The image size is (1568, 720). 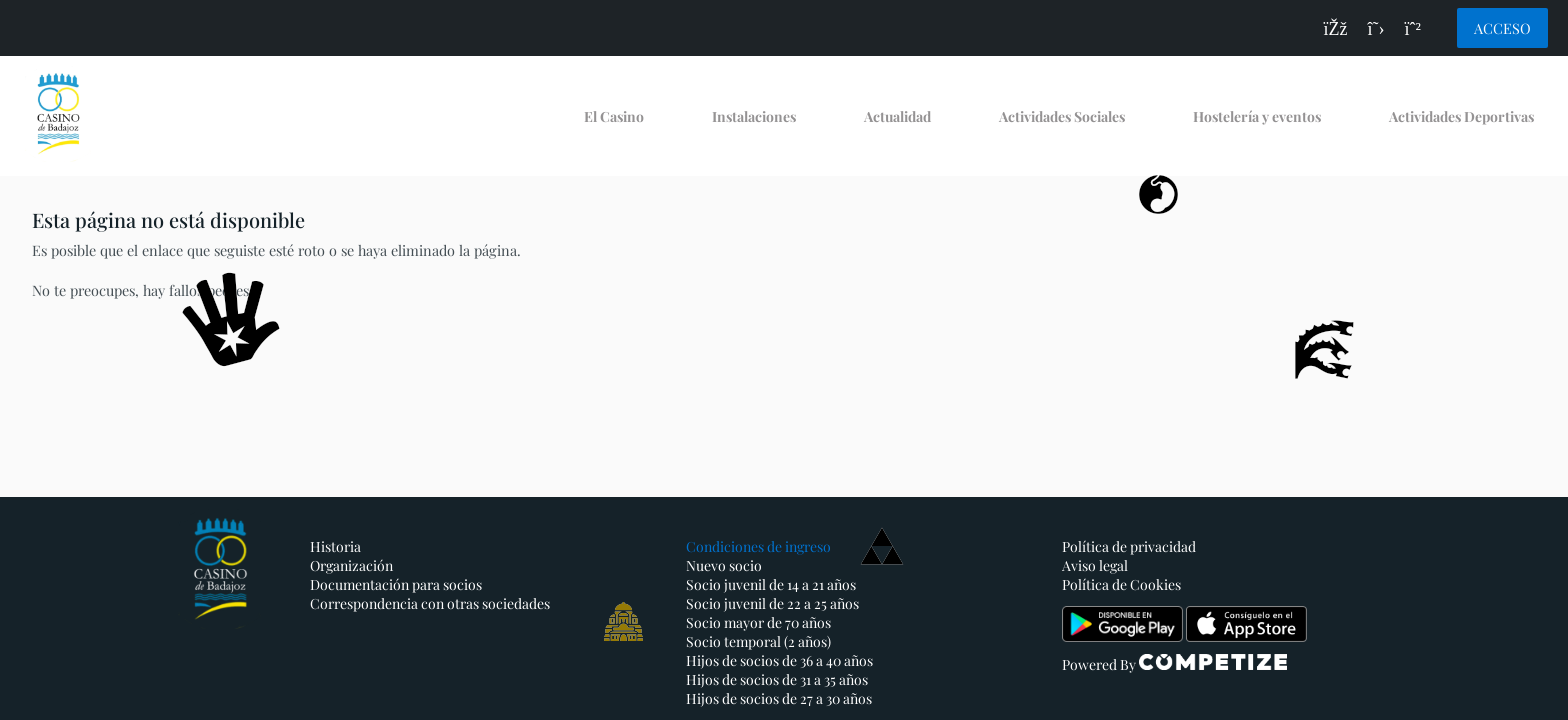 I want to click on view historical or religious landmarks, so click(x=623, y=621).